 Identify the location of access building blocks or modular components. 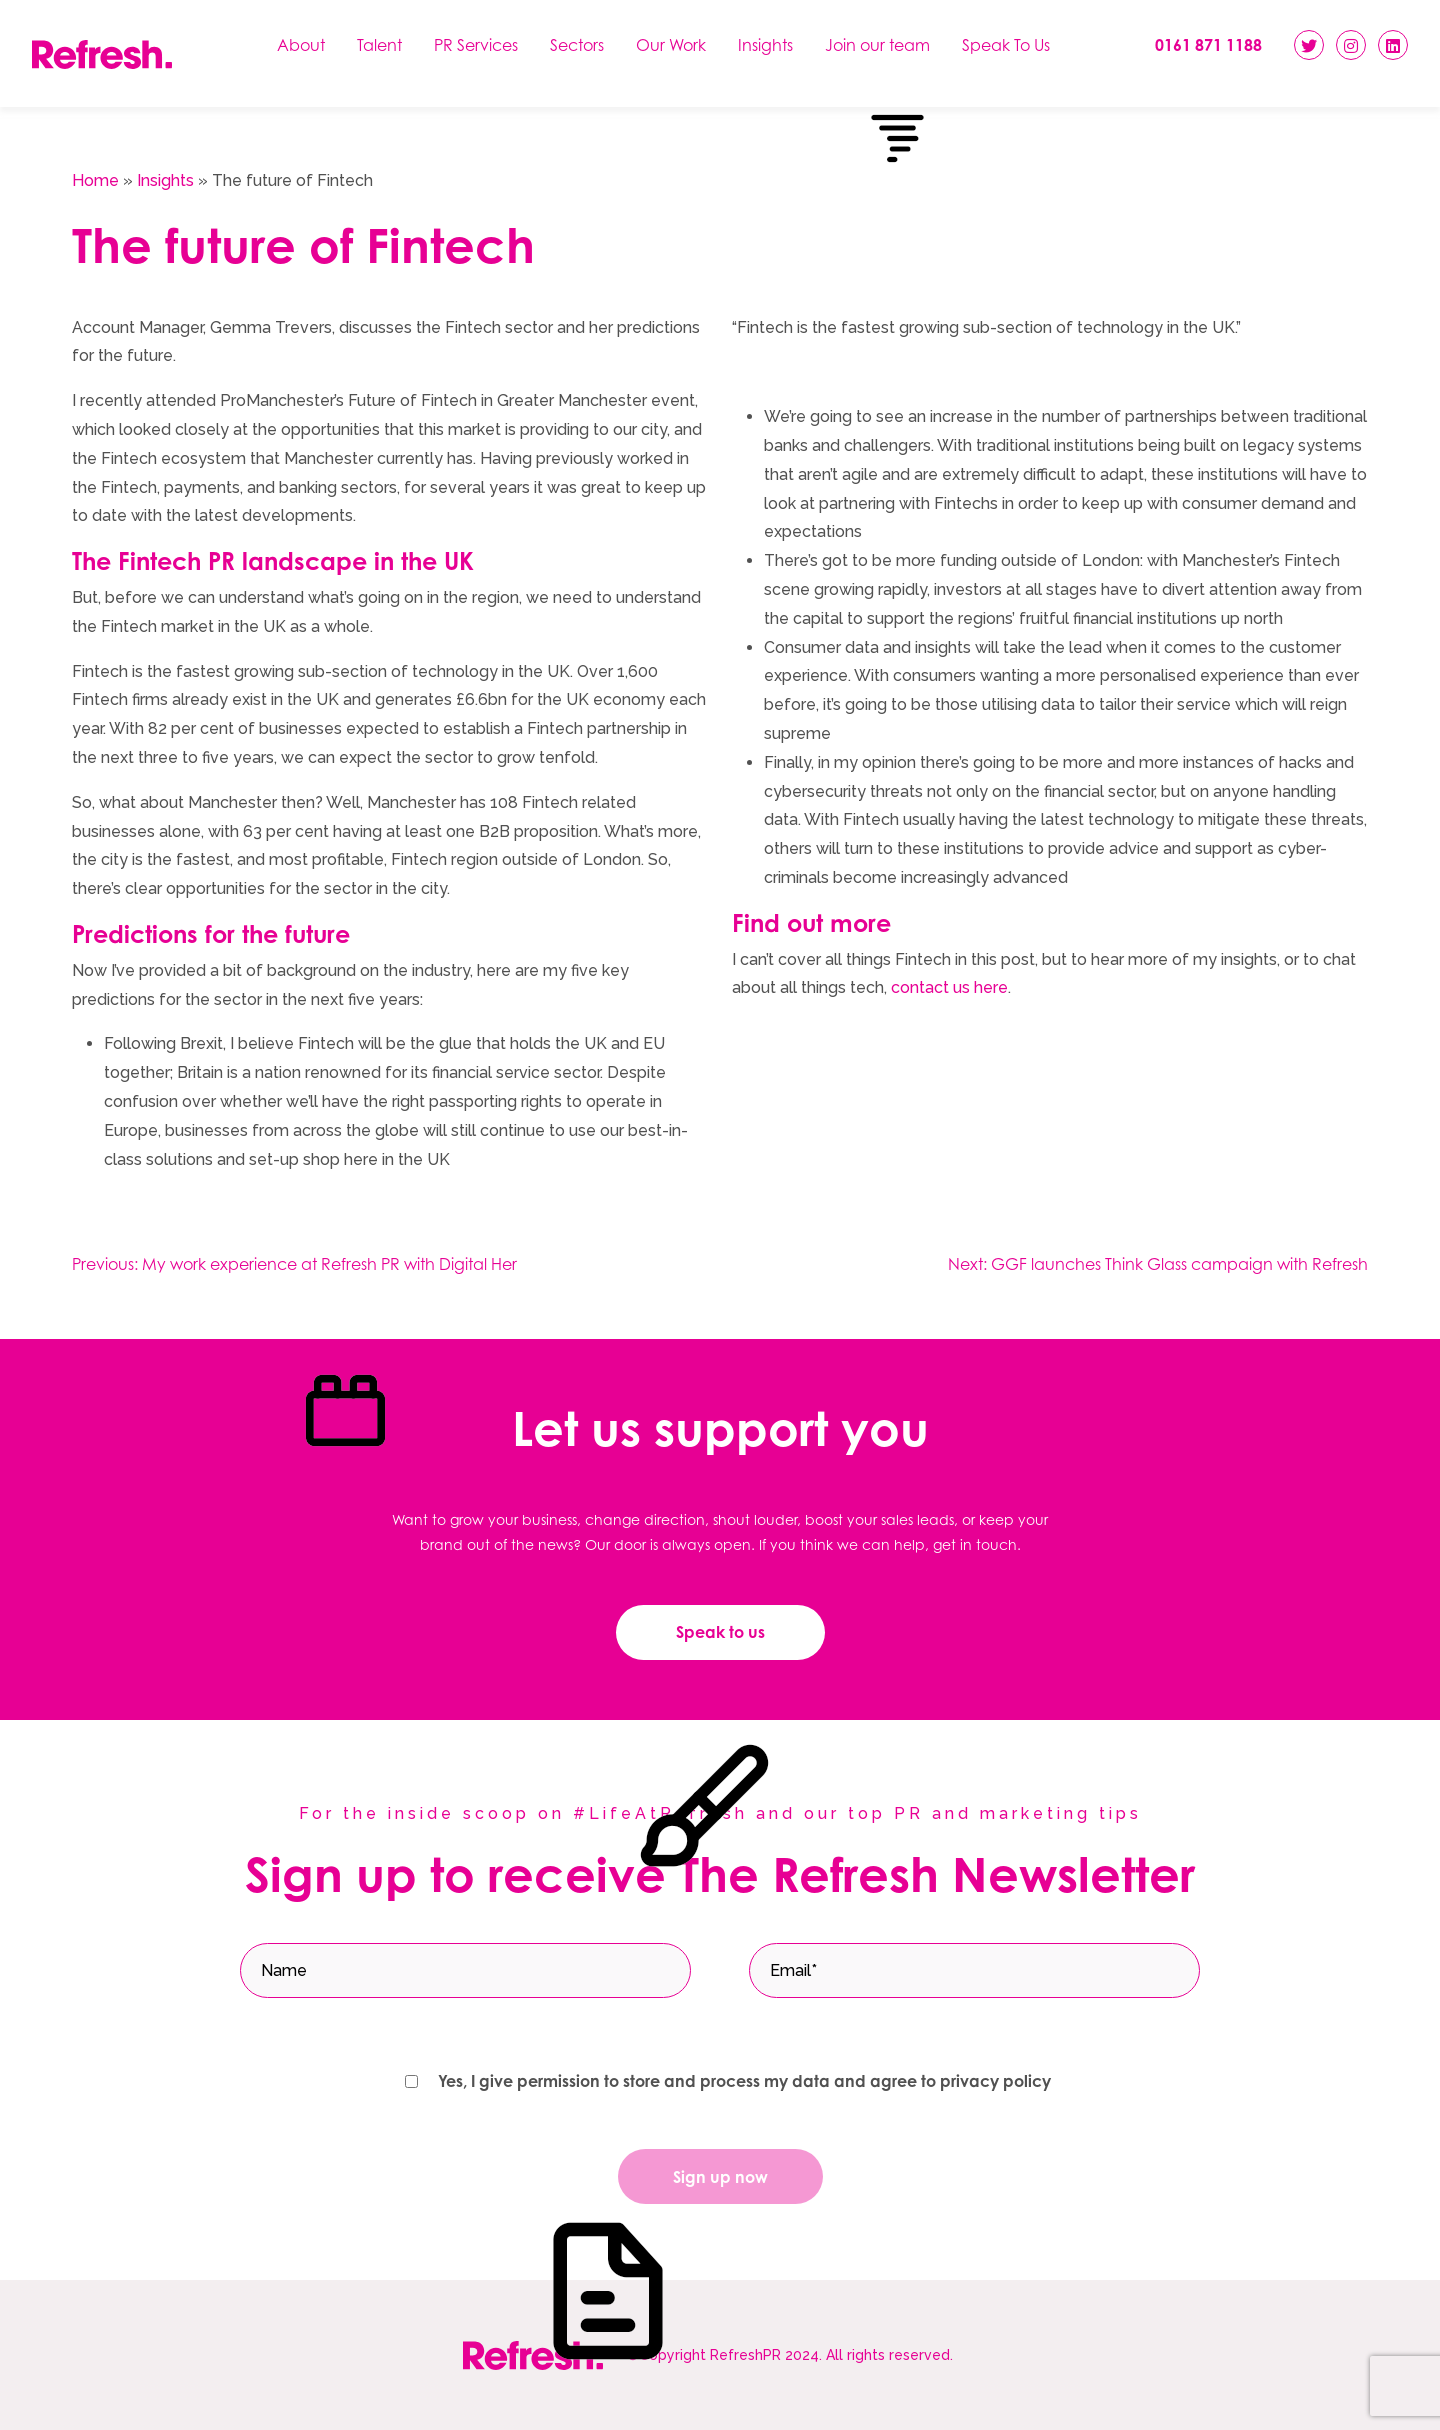
(345, 1410).